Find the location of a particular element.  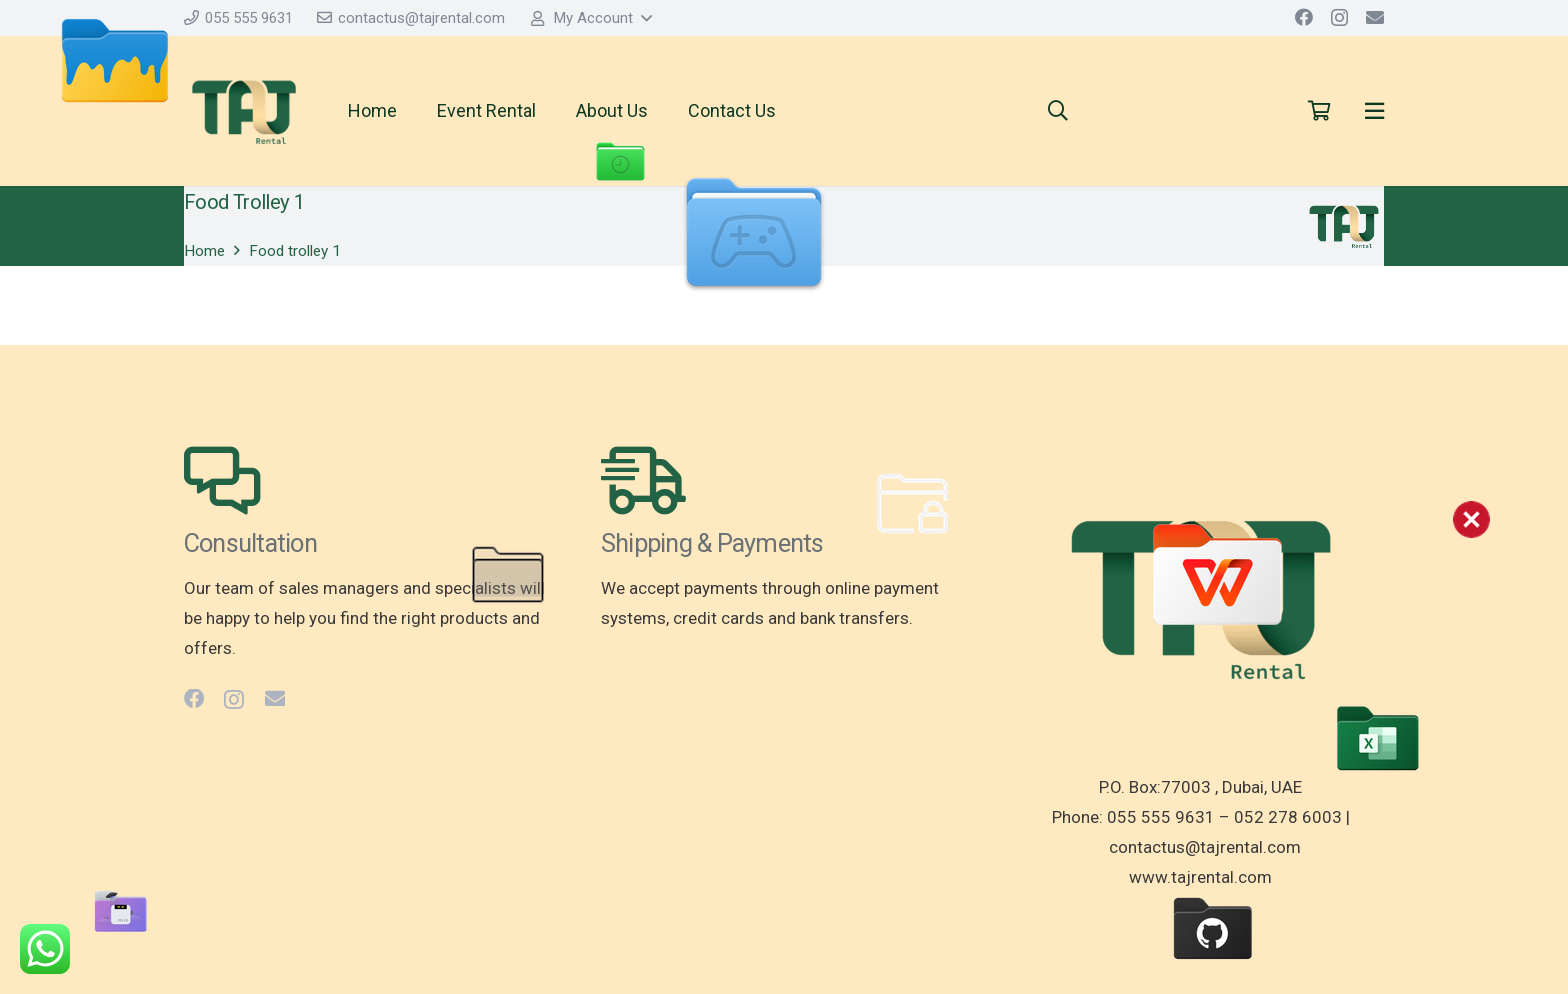

open folder containing excel spreadsheets is located at coordinates (1377, 740).